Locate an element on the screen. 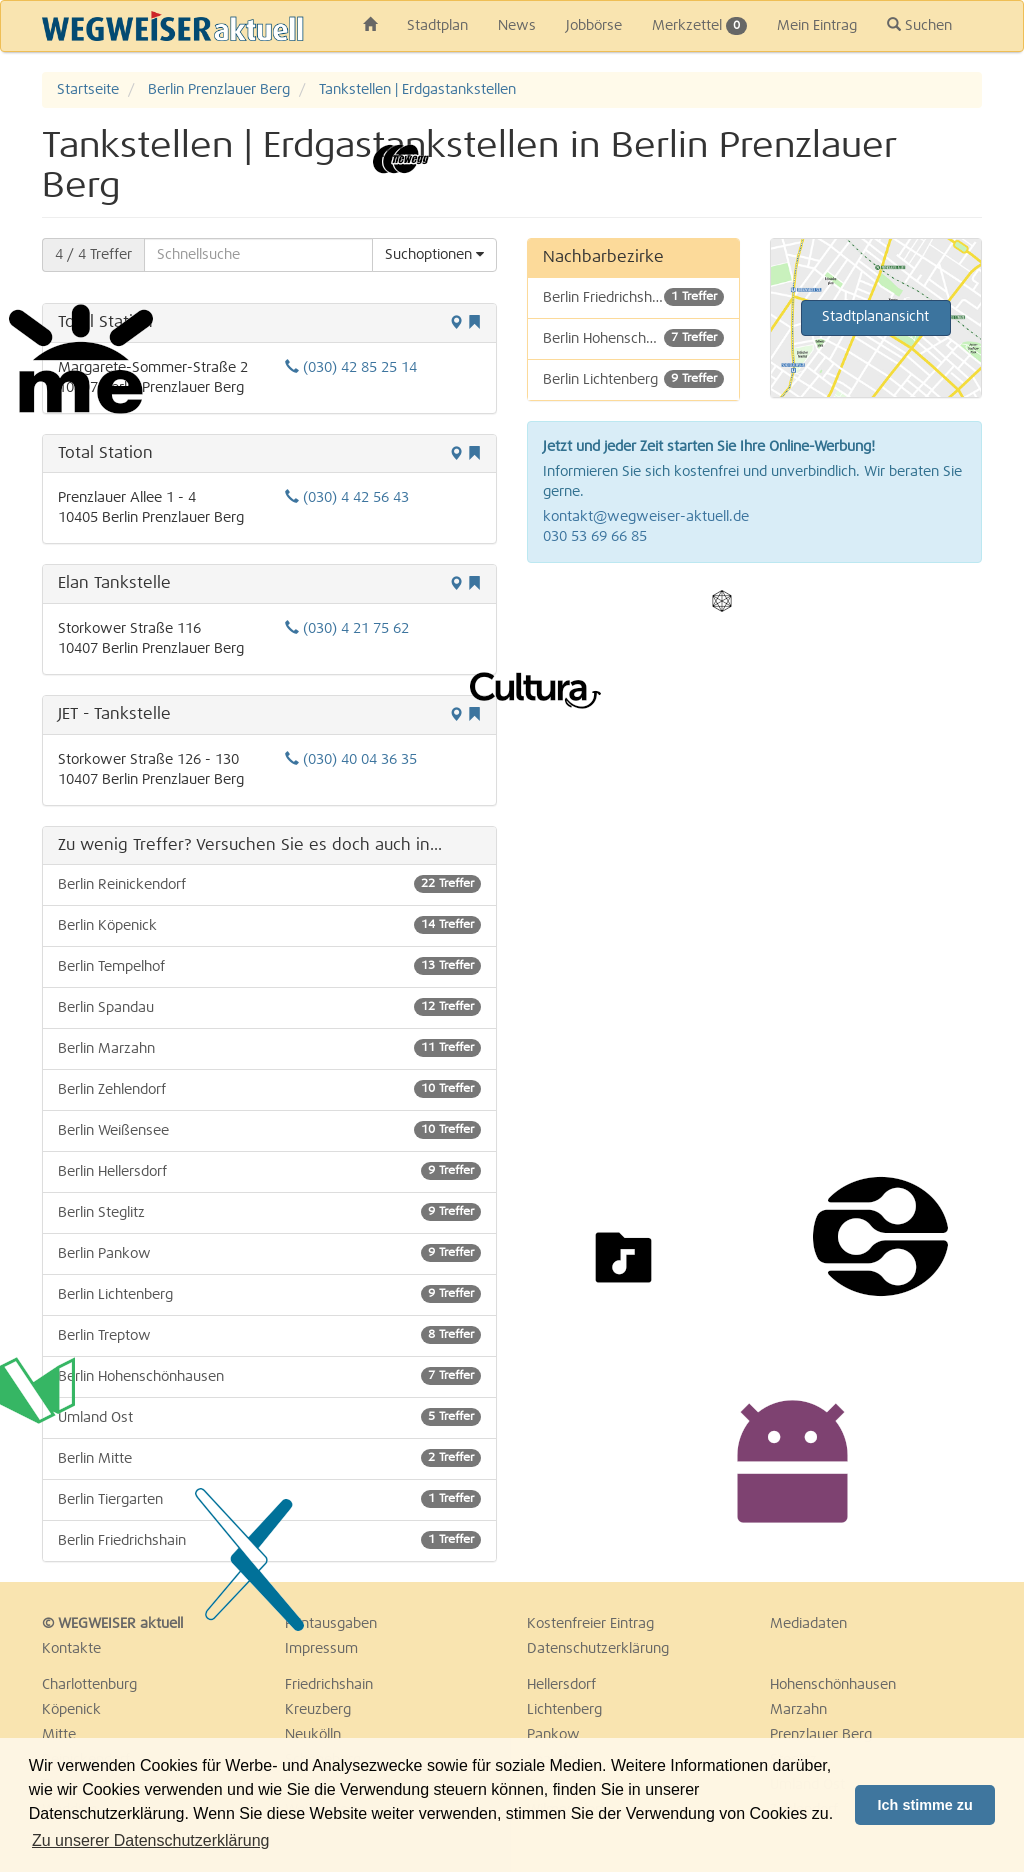  visit the newegg online store is located at coordinates (401, 159).